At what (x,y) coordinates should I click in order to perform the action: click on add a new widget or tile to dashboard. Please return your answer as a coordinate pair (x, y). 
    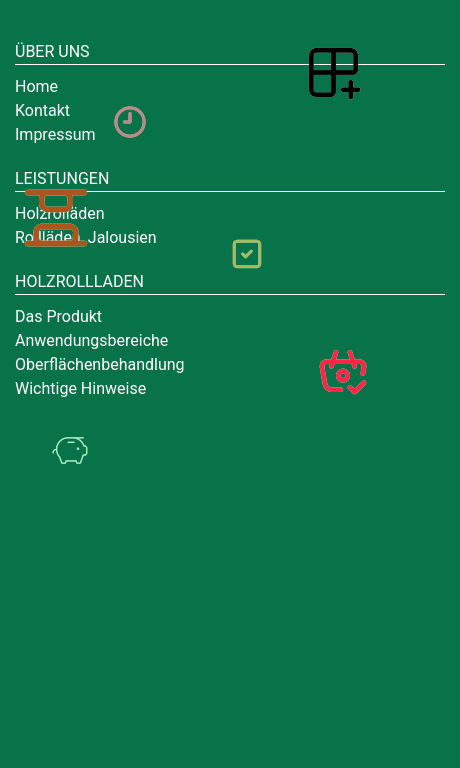
    Looking at the image, I should click on (333, 72).